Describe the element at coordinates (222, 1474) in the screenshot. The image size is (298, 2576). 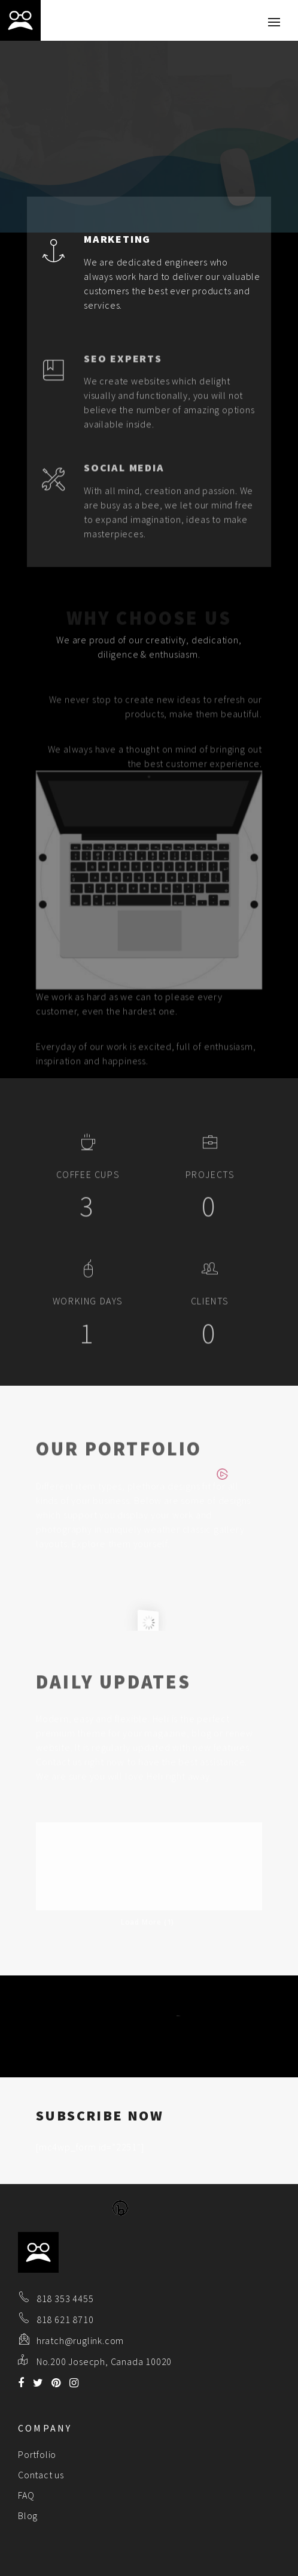
I see `elgato brand logo` at that location.